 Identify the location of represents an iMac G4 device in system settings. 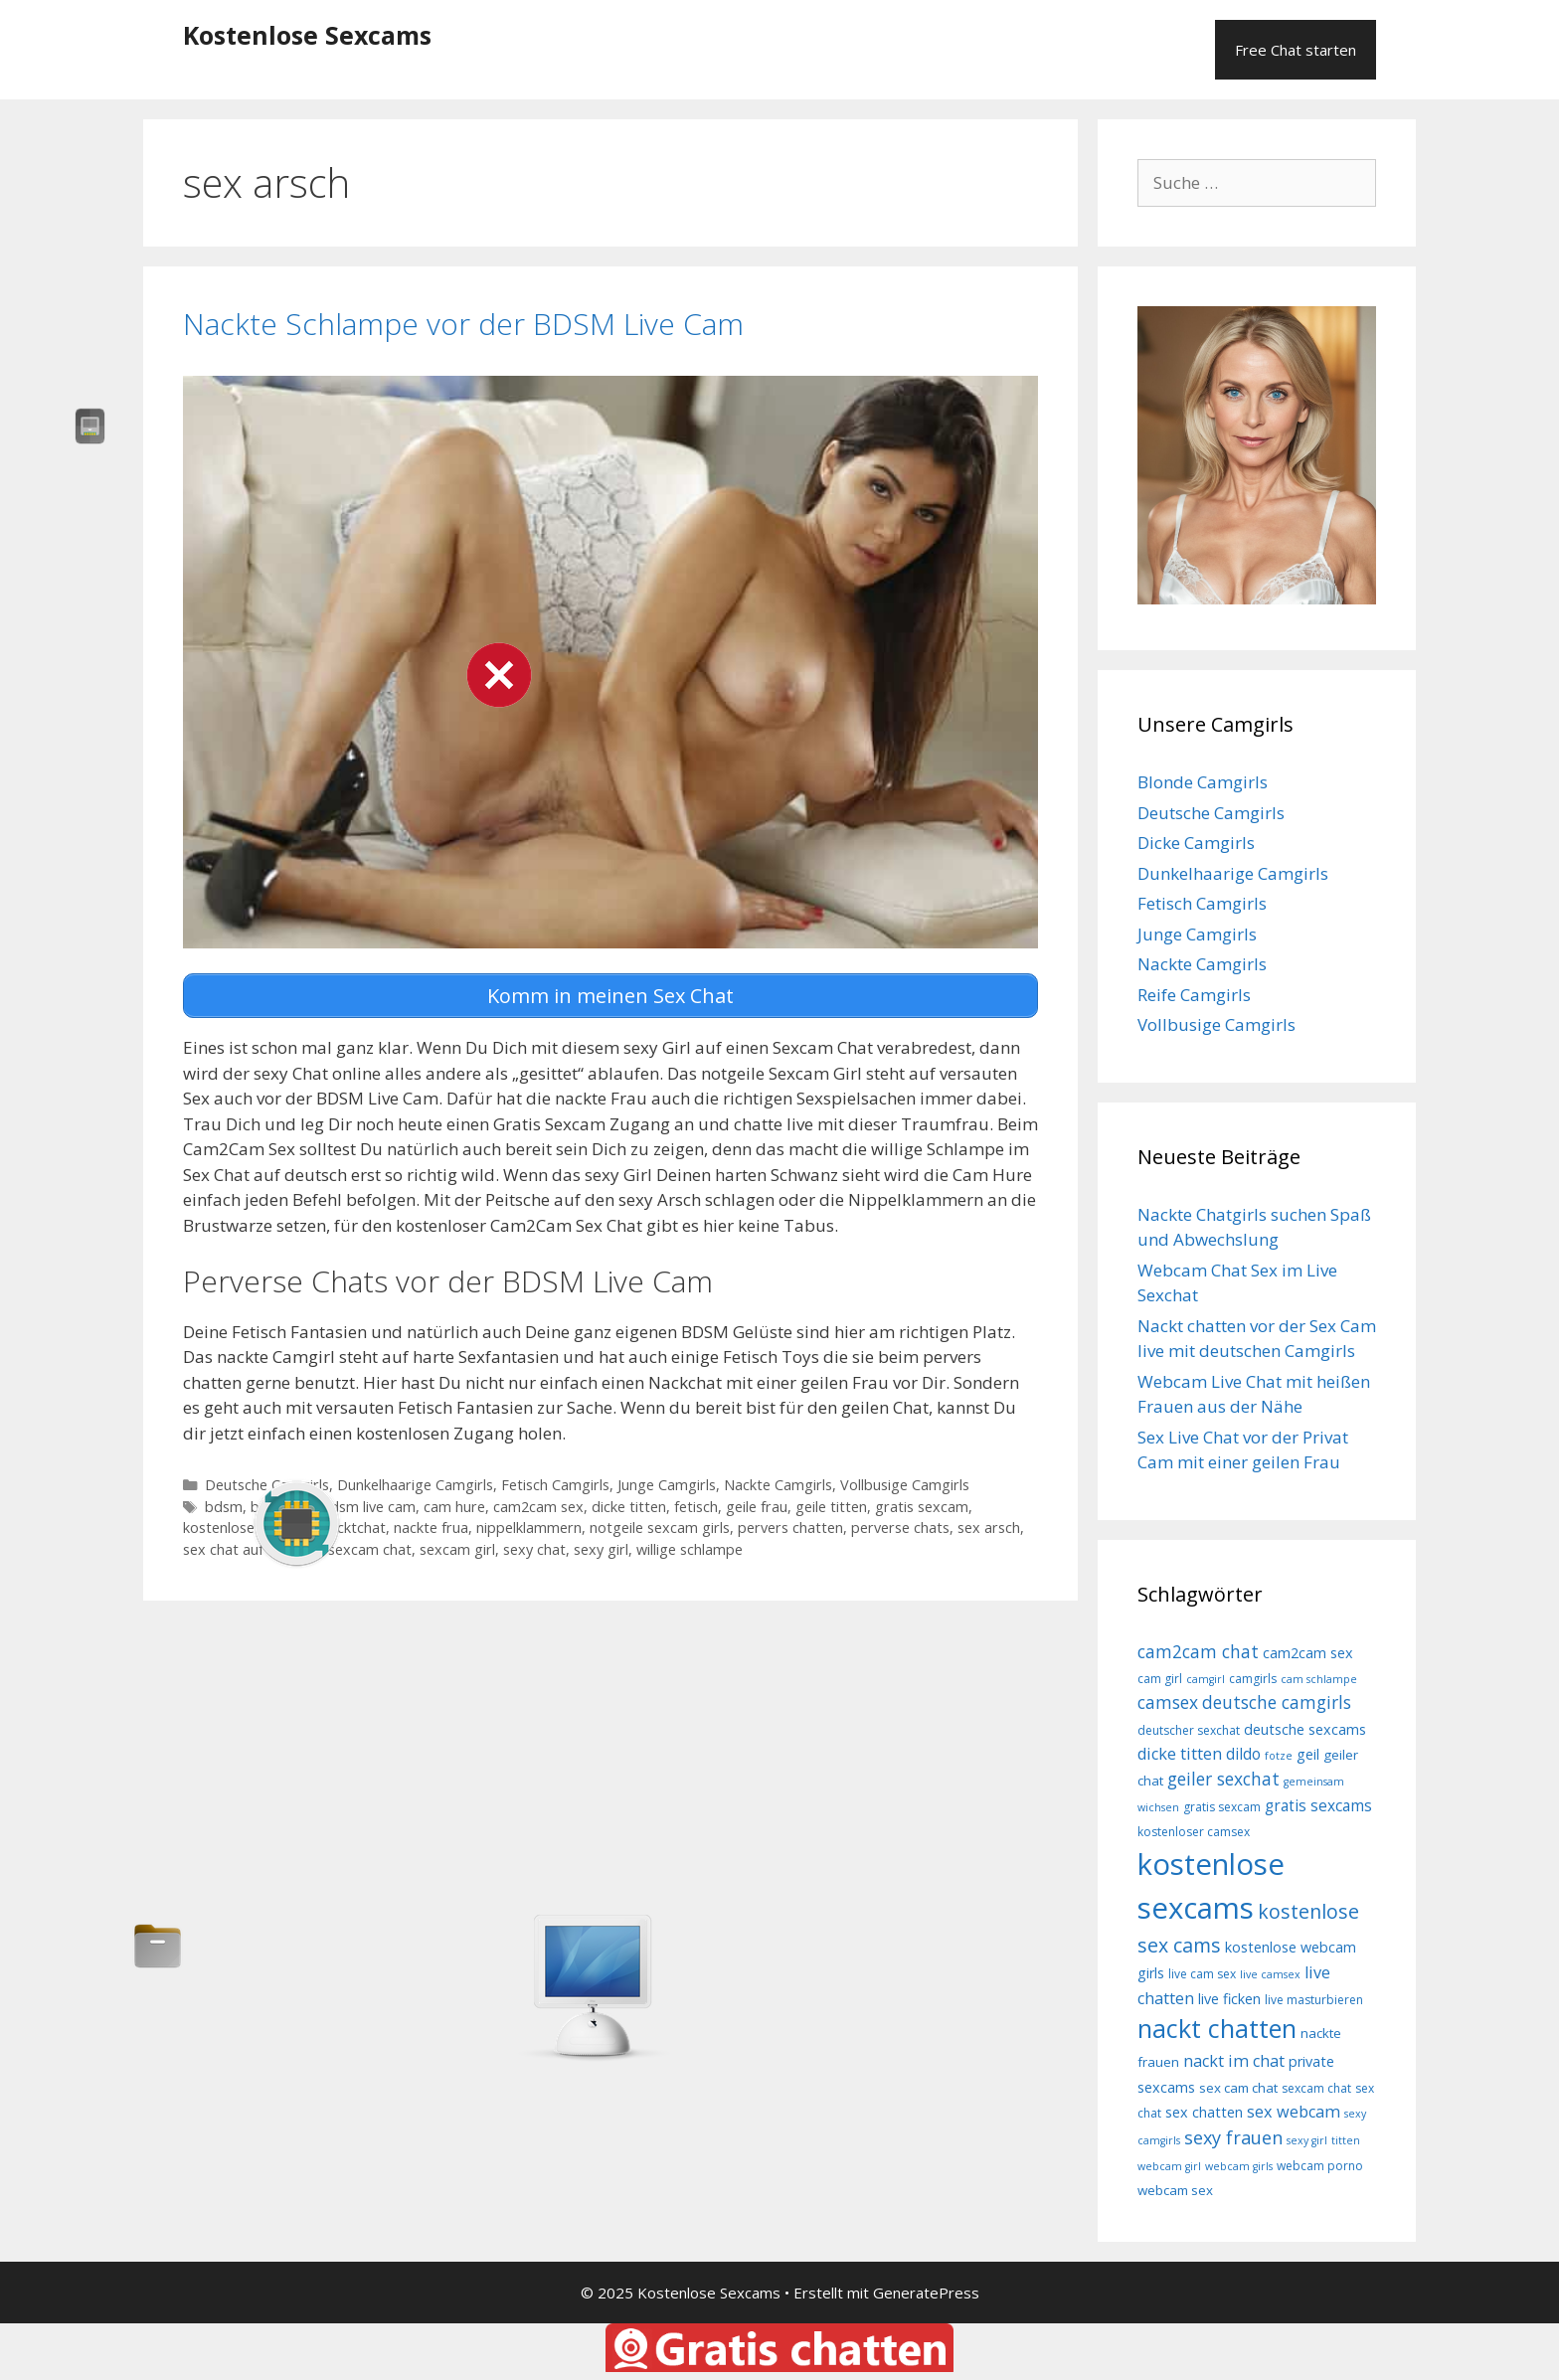
(593, 1979).